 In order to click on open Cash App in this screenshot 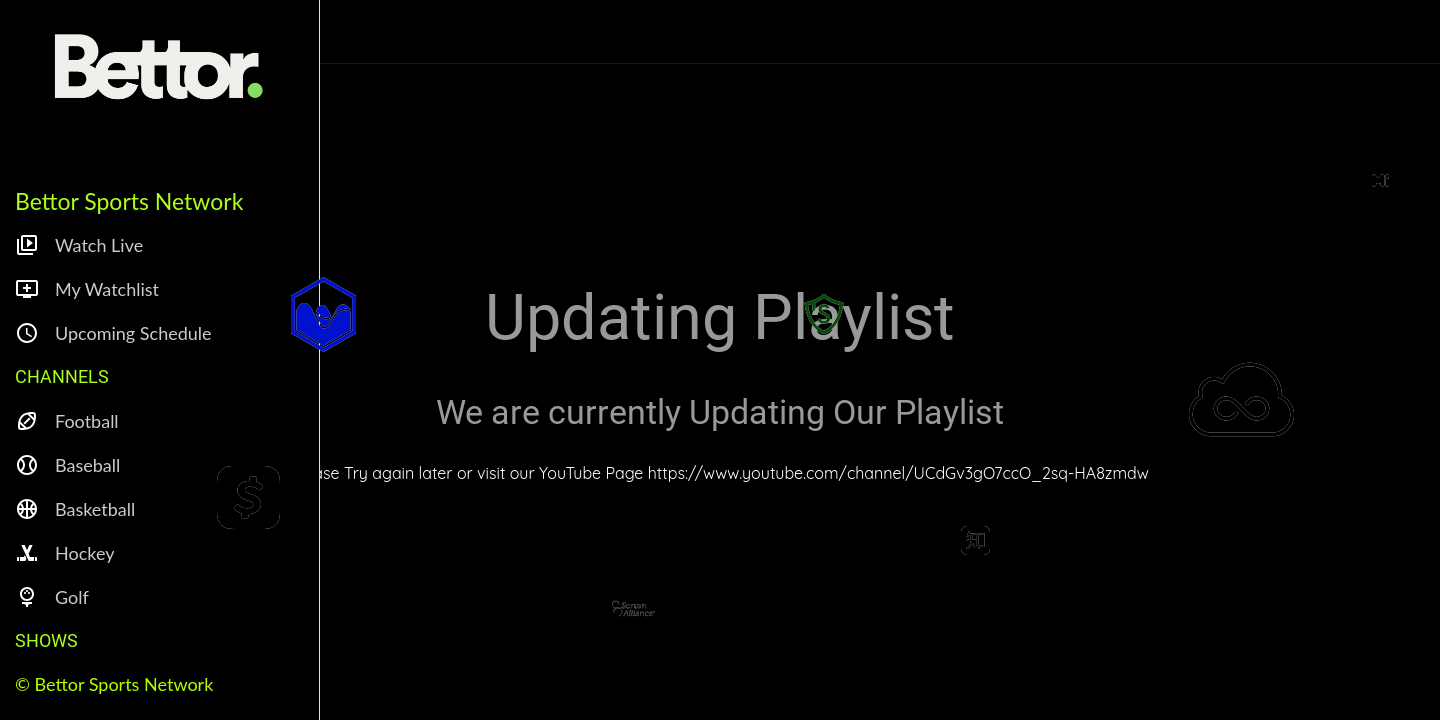, I will do `click(248, 497)`.